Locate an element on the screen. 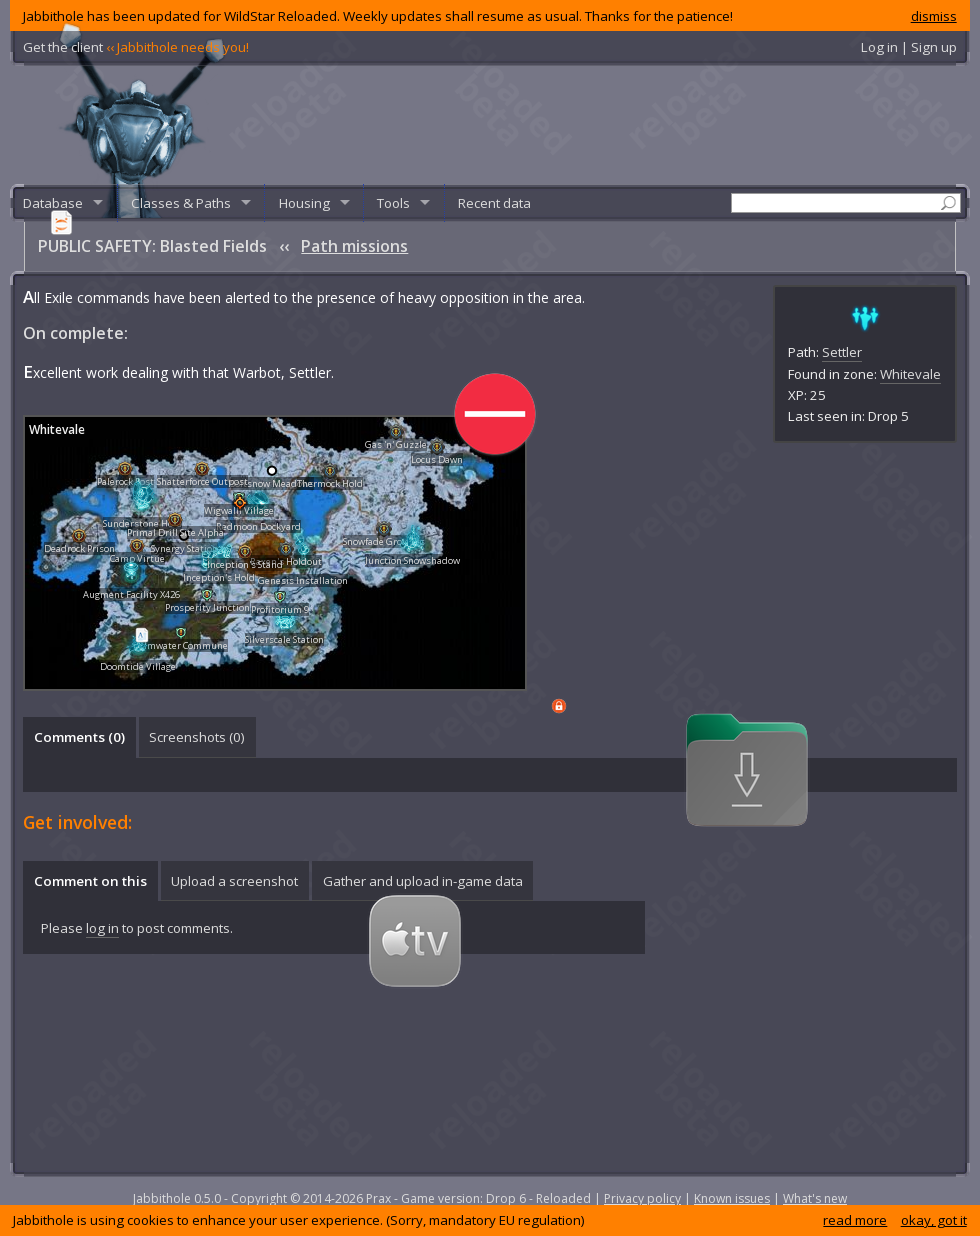  open a text document file is located at coordinates (142, 635).